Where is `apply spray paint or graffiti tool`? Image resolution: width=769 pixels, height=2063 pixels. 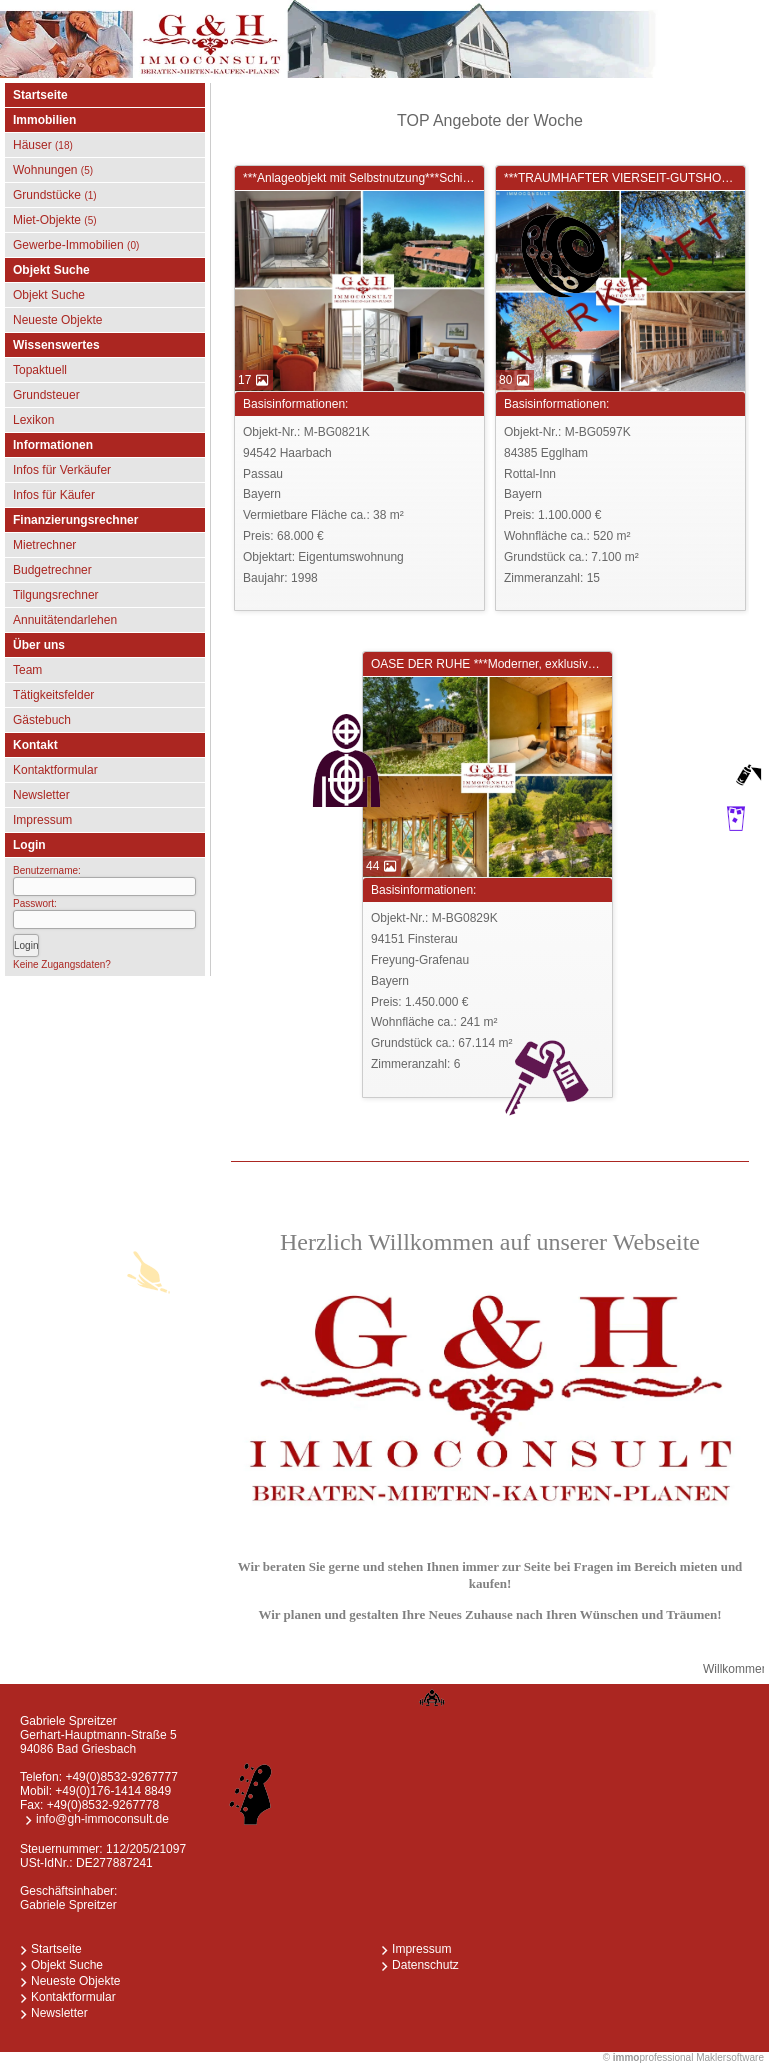 apply spray paint or graffiti tool is located at coordinates (748, 775).